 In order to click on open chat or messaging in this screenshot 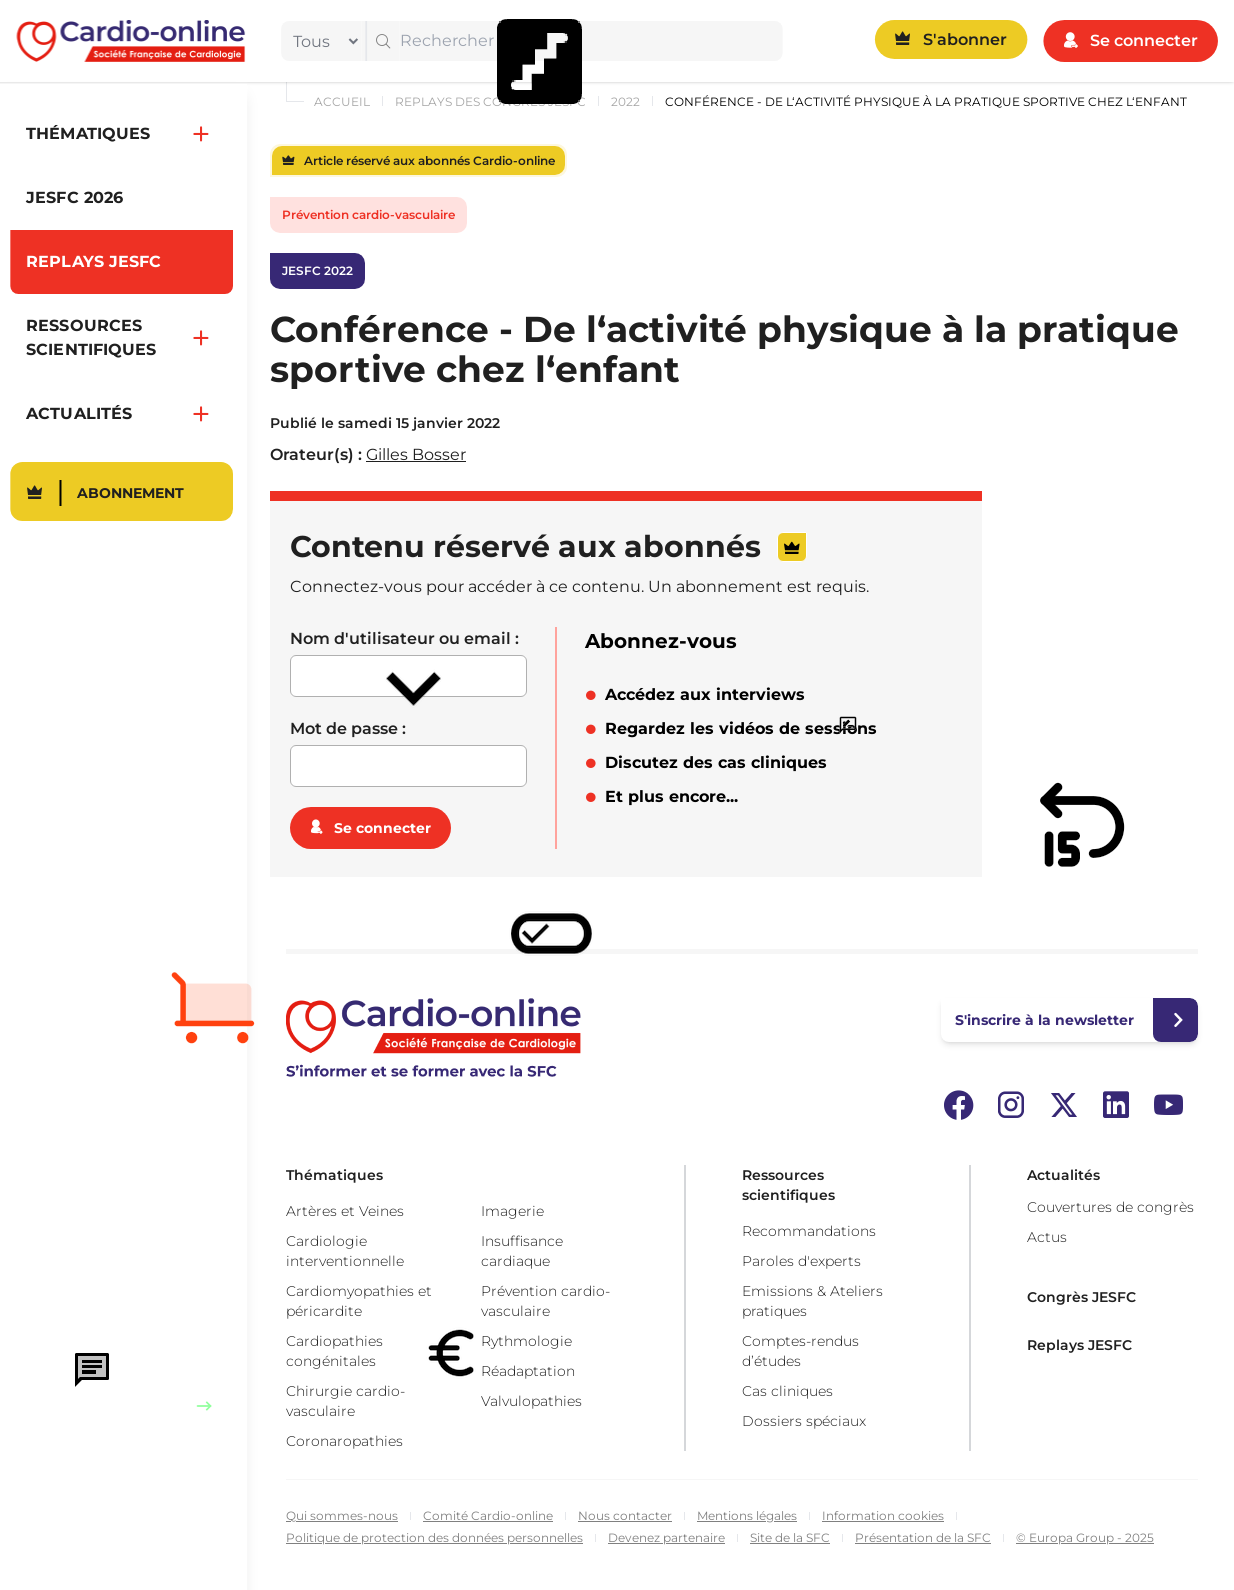, I will do `click(92, 1370)`.